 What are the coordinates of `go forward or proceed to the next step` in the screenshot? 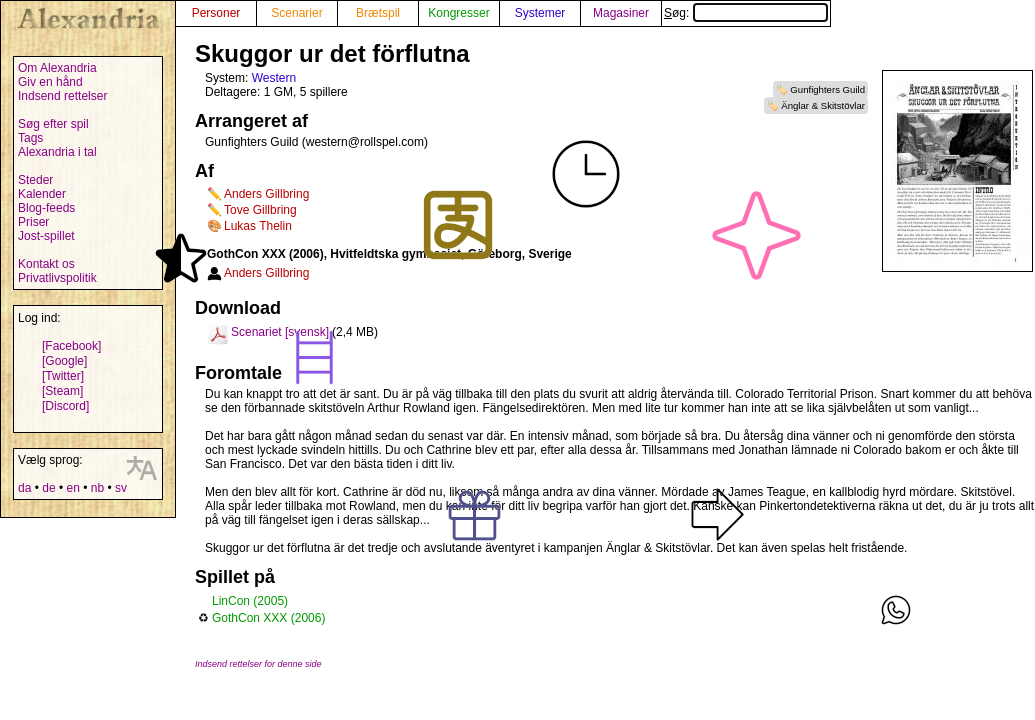 It's located at (715, 514).